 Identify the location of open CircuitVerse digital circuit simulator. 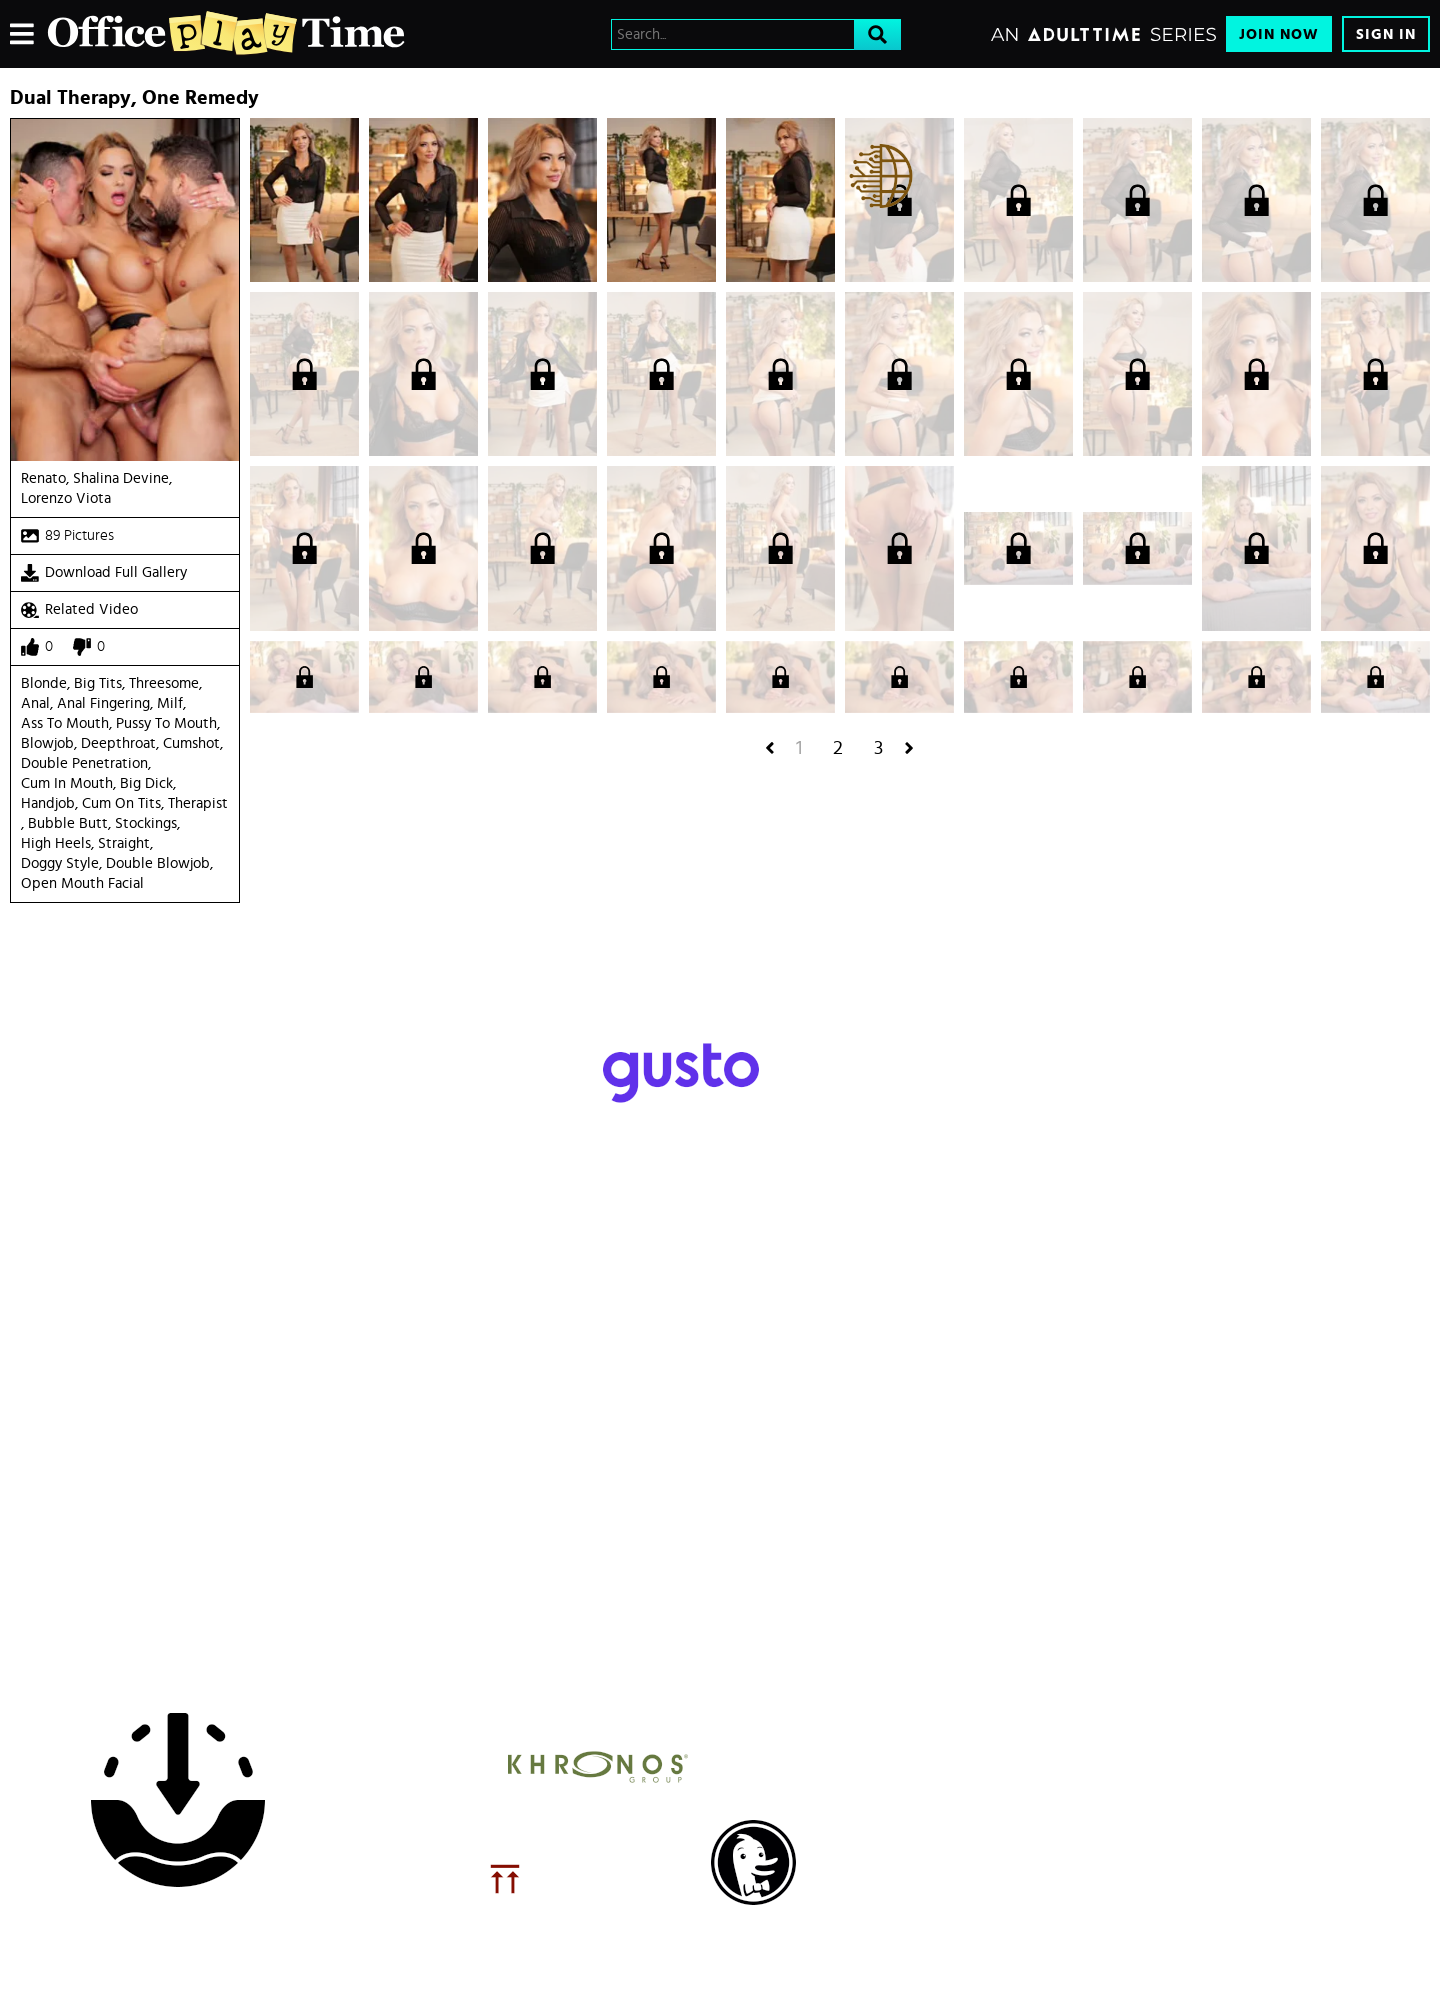
(881, 176).